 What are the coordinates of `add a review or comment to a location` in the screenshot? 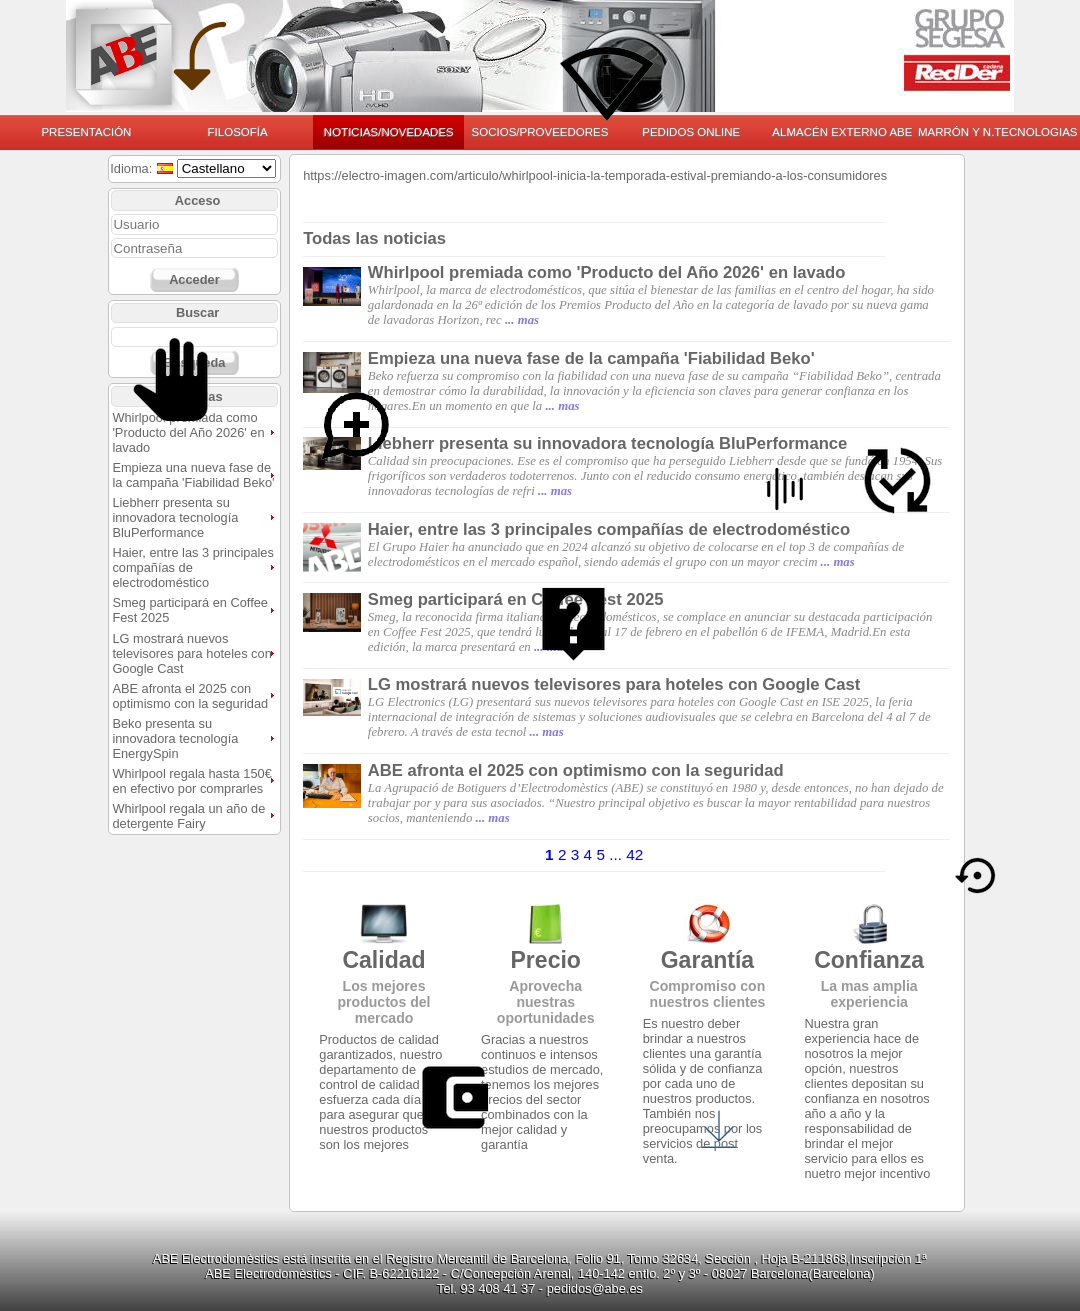 It's located at (356, 424).